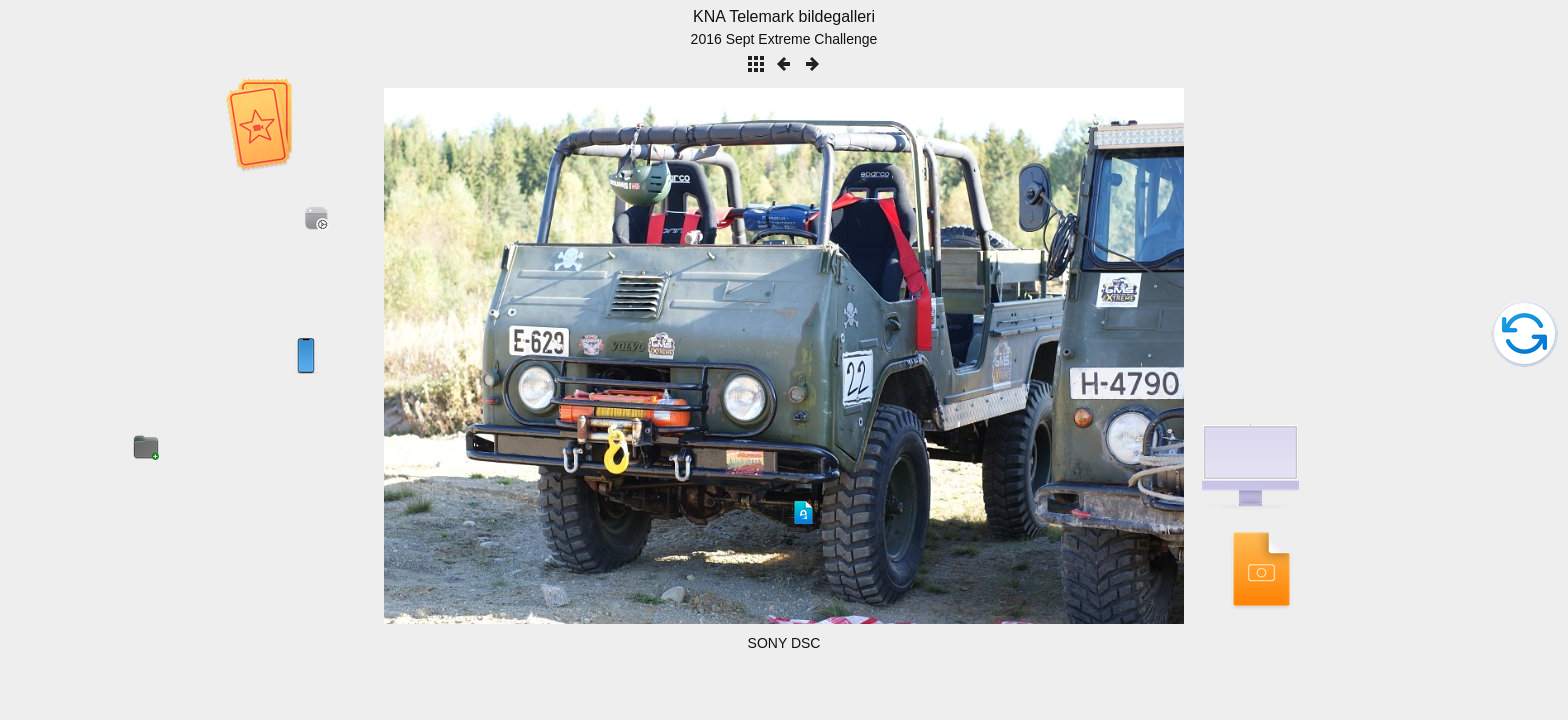  What do you see at coordinates (316, 218) in the screenshot?
I see `configure window behavior settings` at bounding box center [316, 218].